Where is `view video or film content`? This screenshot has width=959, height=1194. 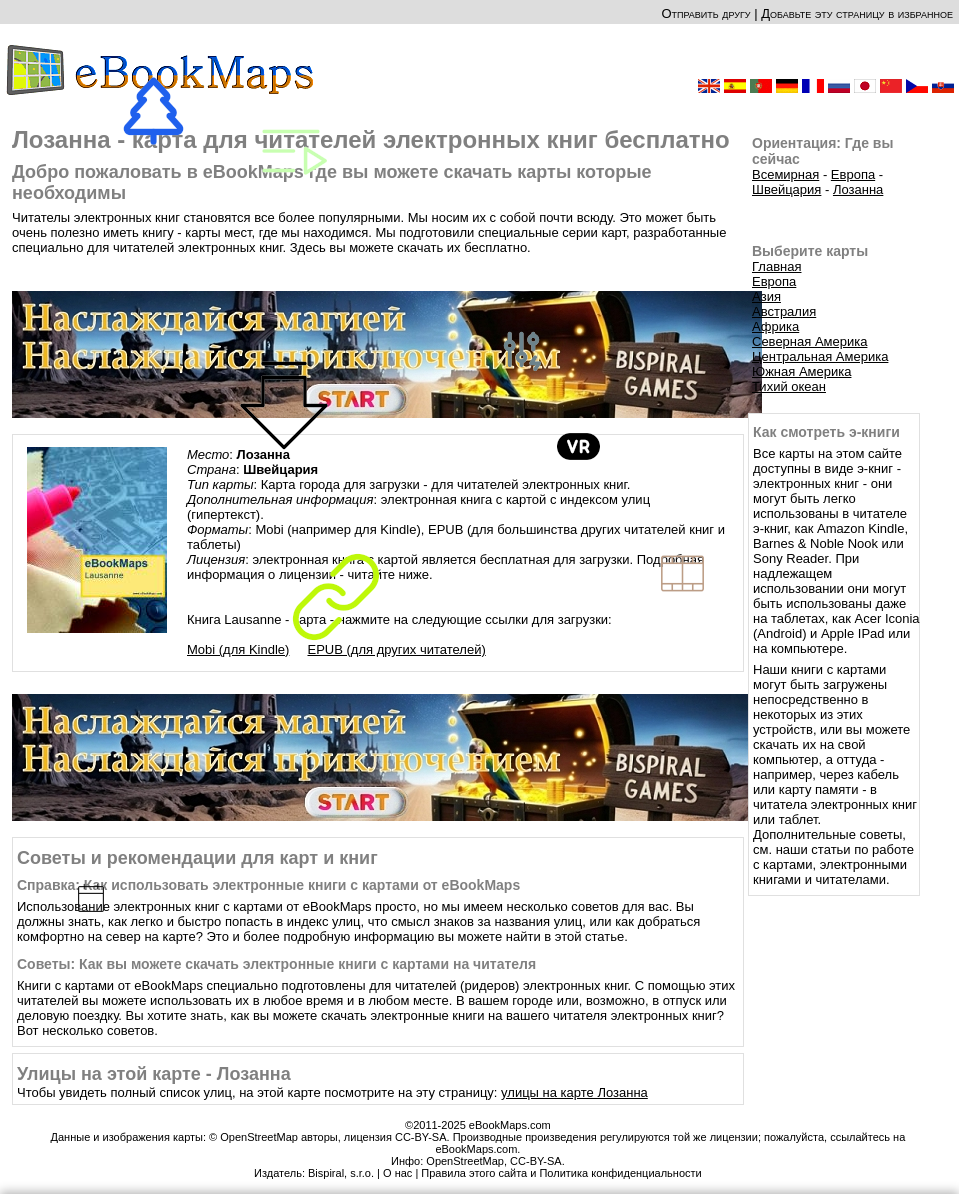 view video or film content is located at coordinates (682, 573).